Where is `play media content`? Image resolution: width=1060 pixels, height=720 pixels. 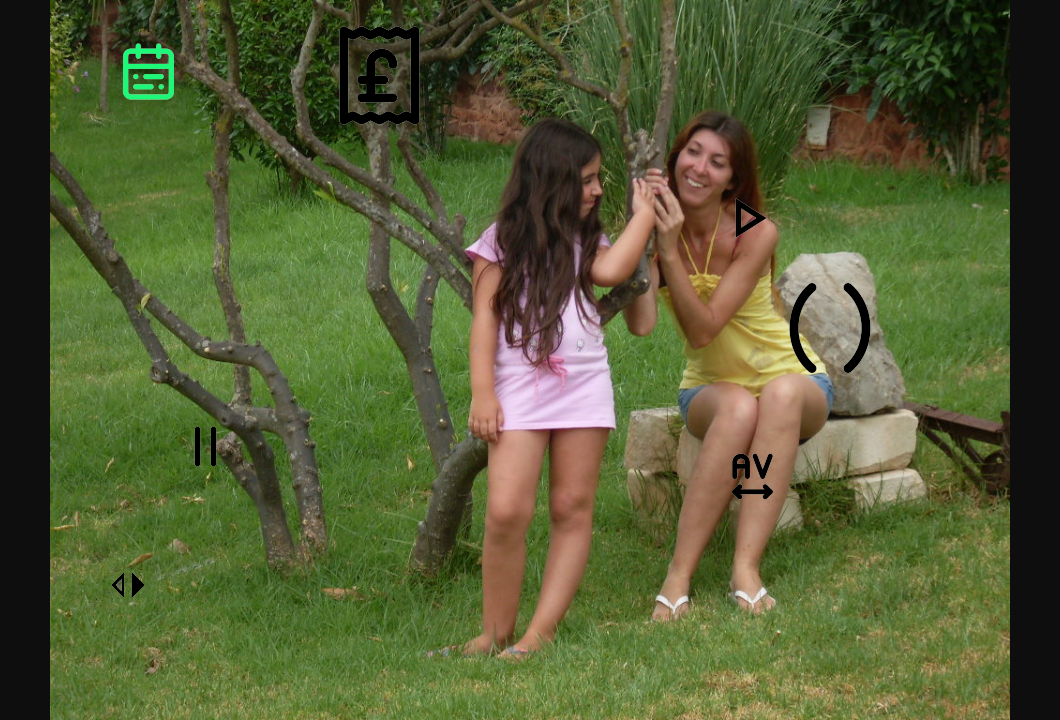
play media content is located at coordinates (747, 218).